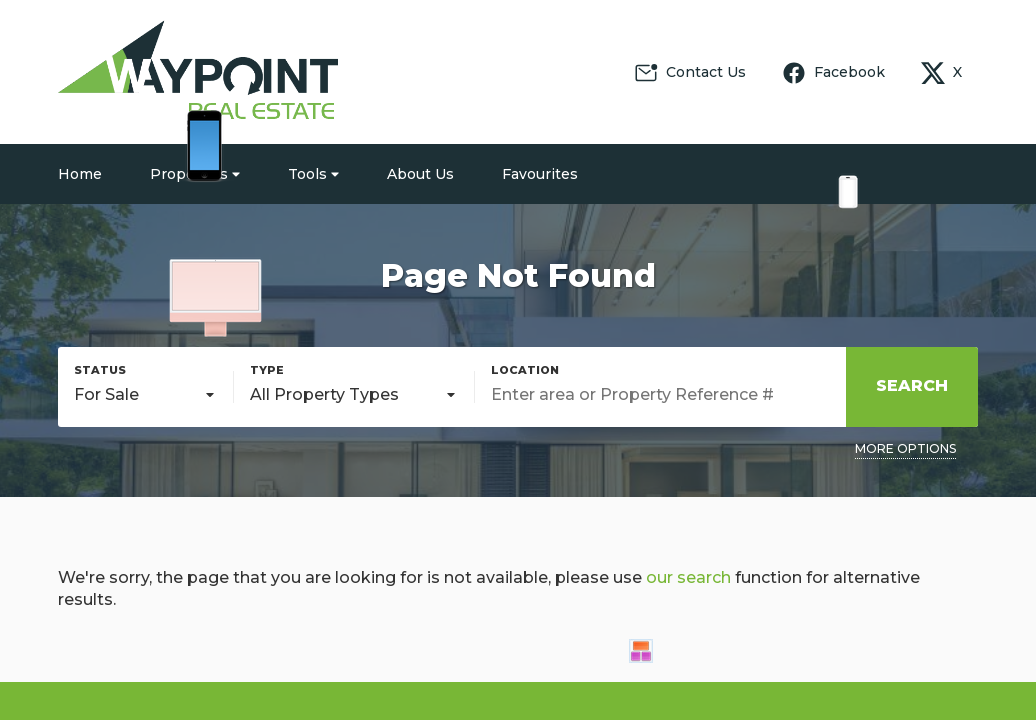 This screenshot has height=720, width=1036. I want to click on represents a connected iMac device in system preferences, so click(215, 296).